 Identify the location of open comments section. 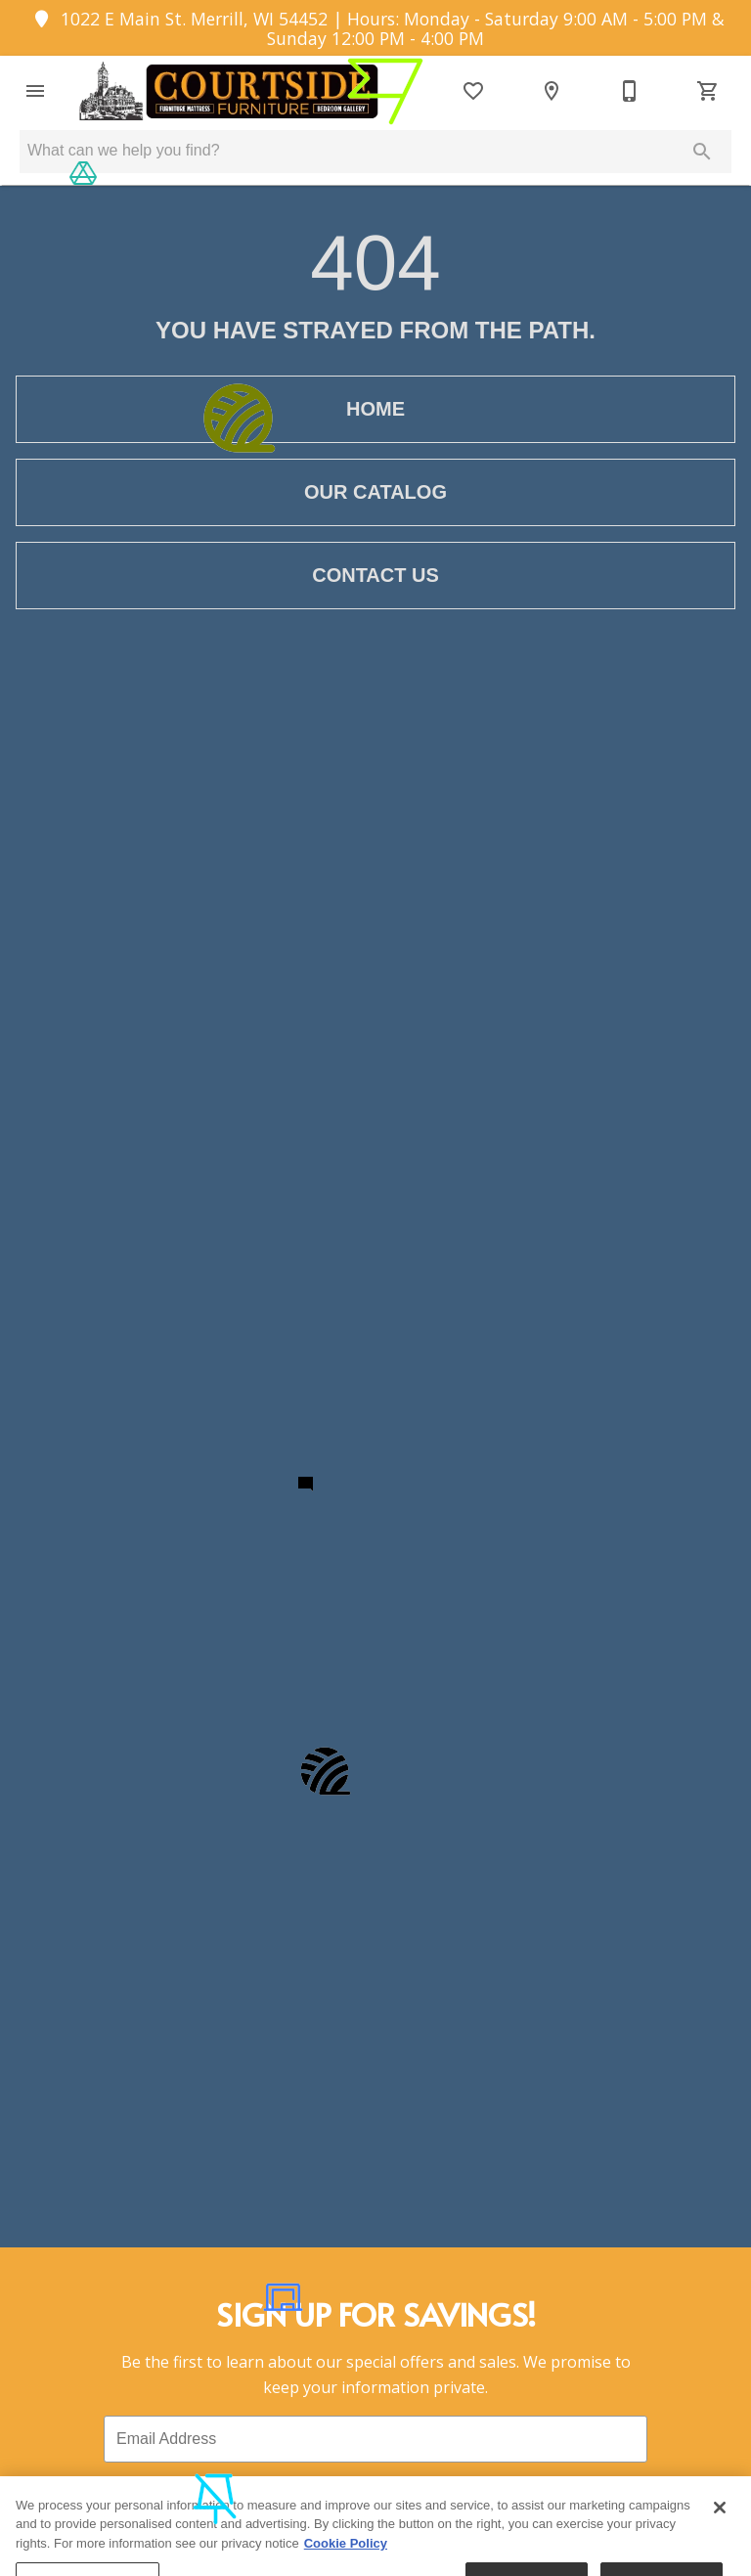
(305, 1484).